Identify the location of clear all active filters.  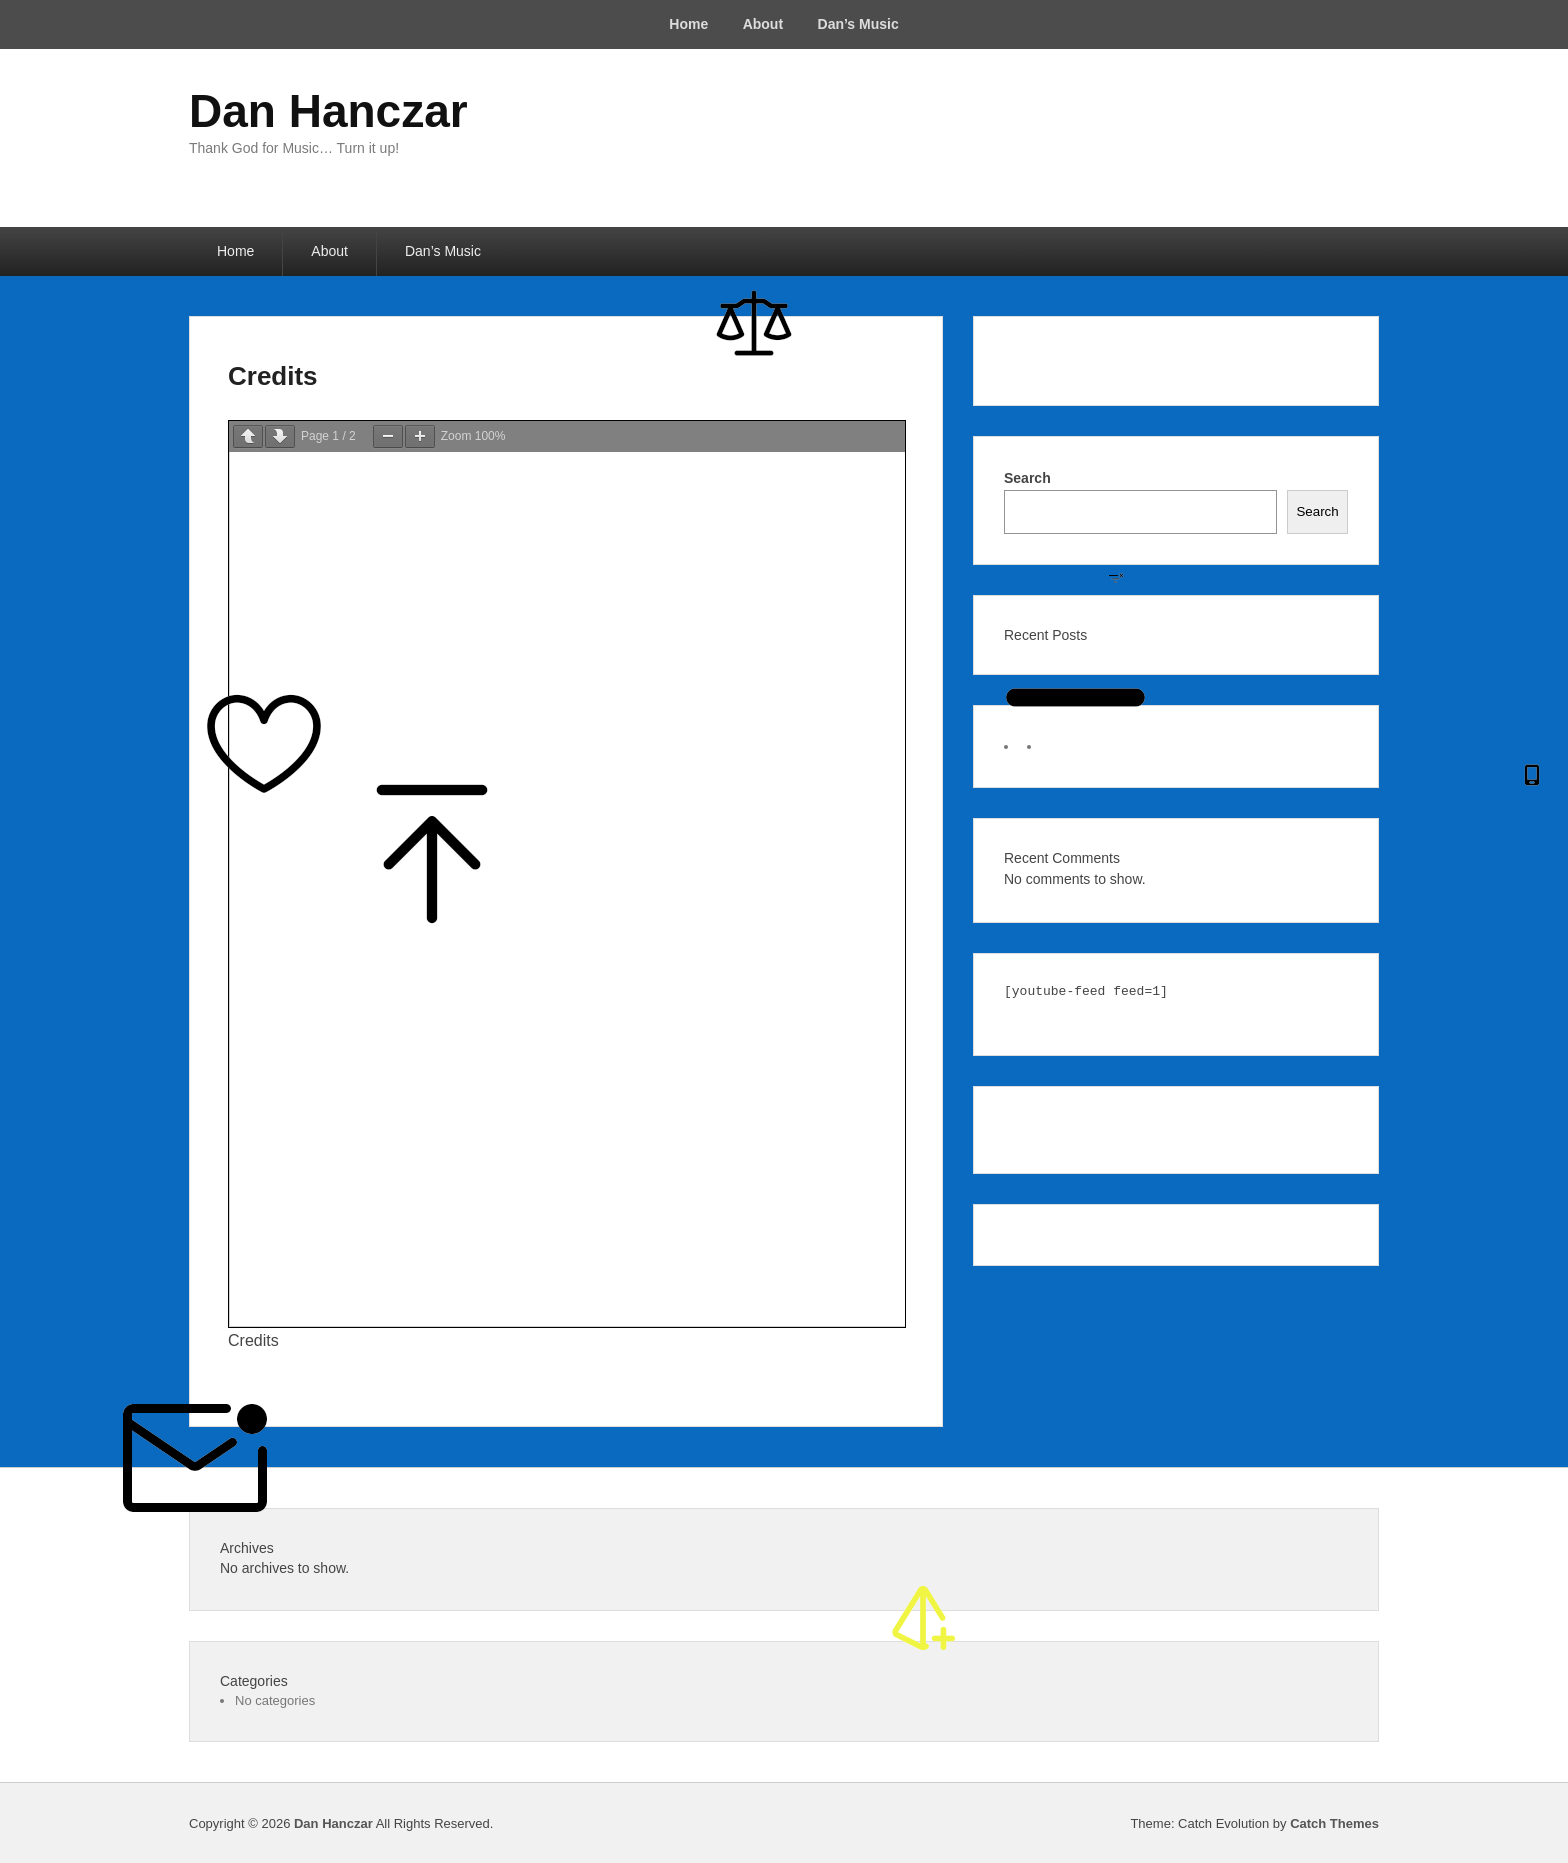
(1116, 579).